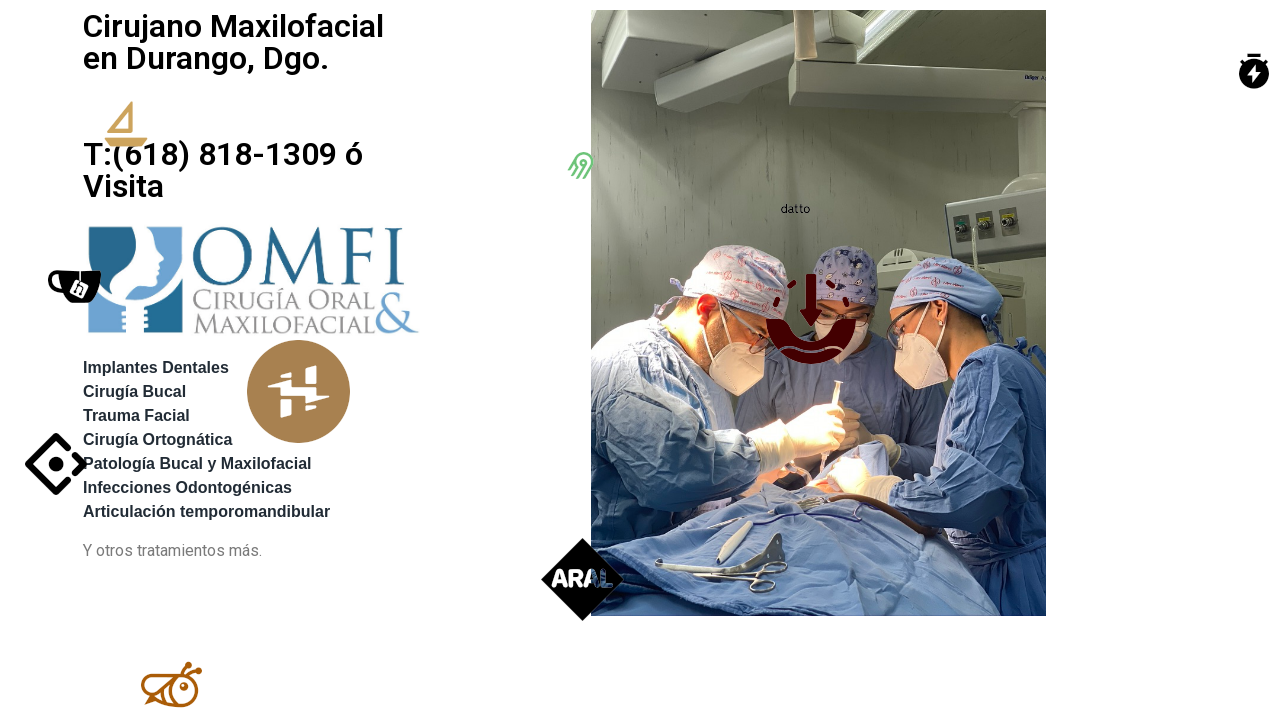 The height and width of the screenshot is (720, 1286). Describe the element at coordinates (298, 391) in the screenshot. I see `visit hackster.io hardware community` at that location.